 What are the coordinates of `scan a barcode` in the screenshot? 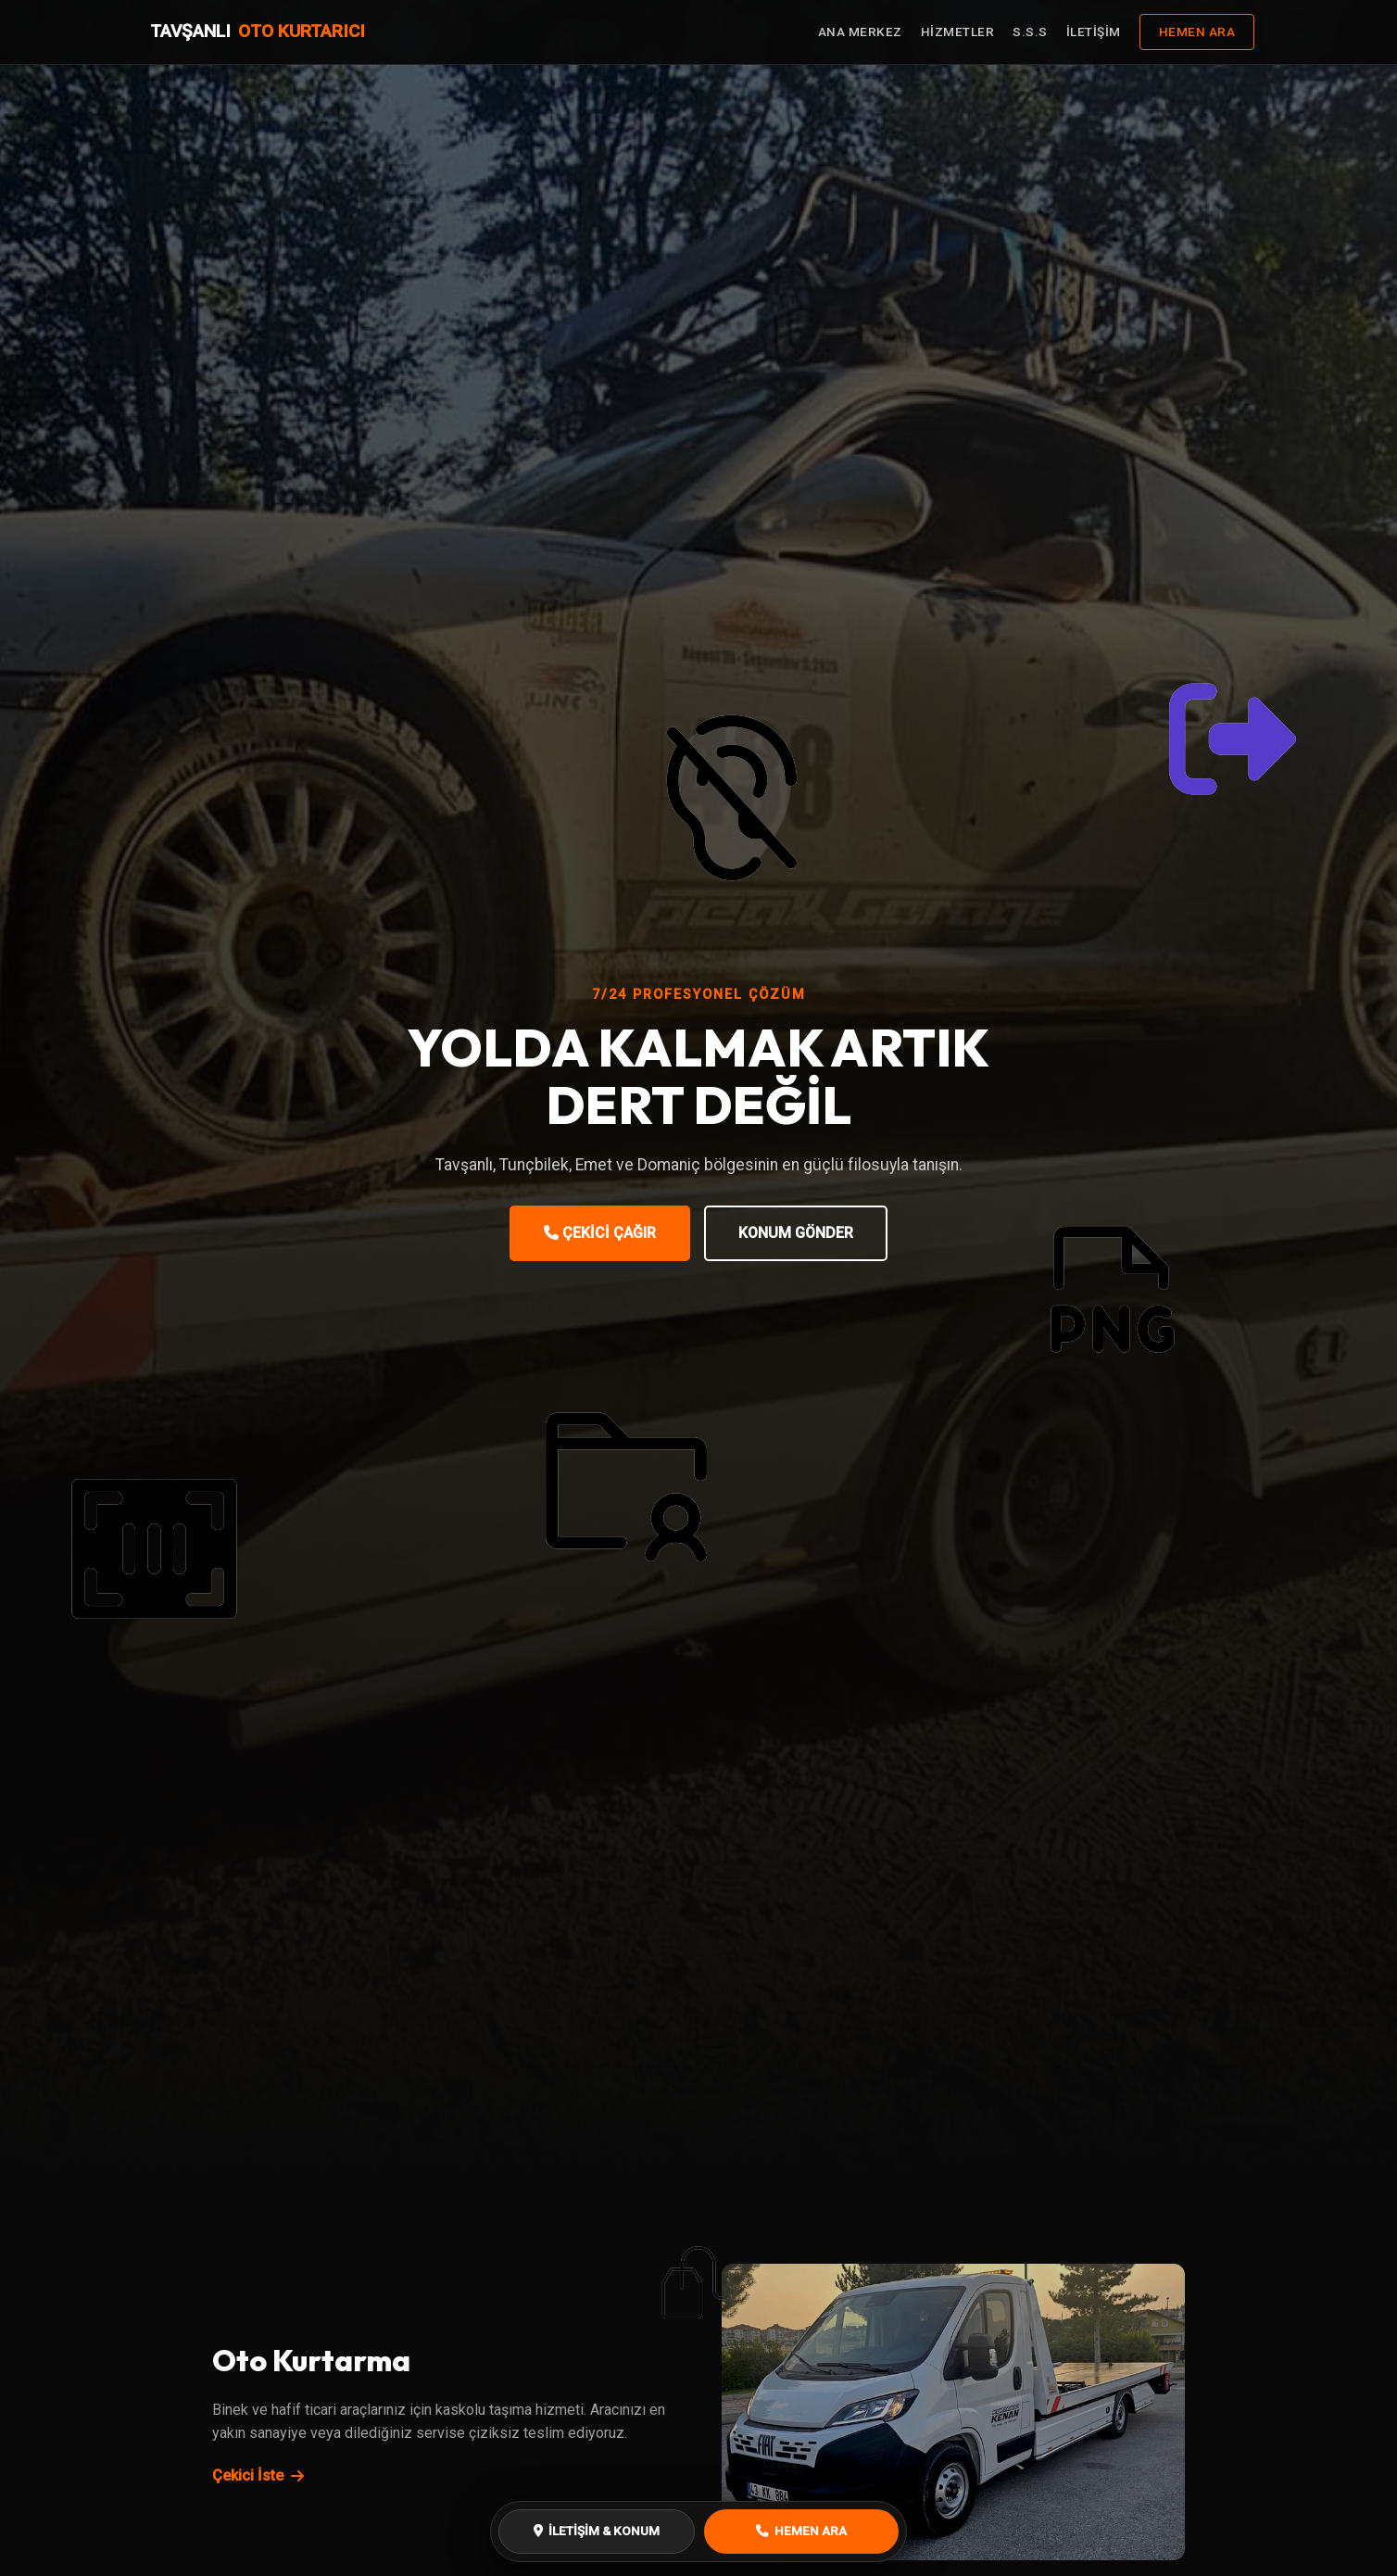 It's located at (154, 1548).